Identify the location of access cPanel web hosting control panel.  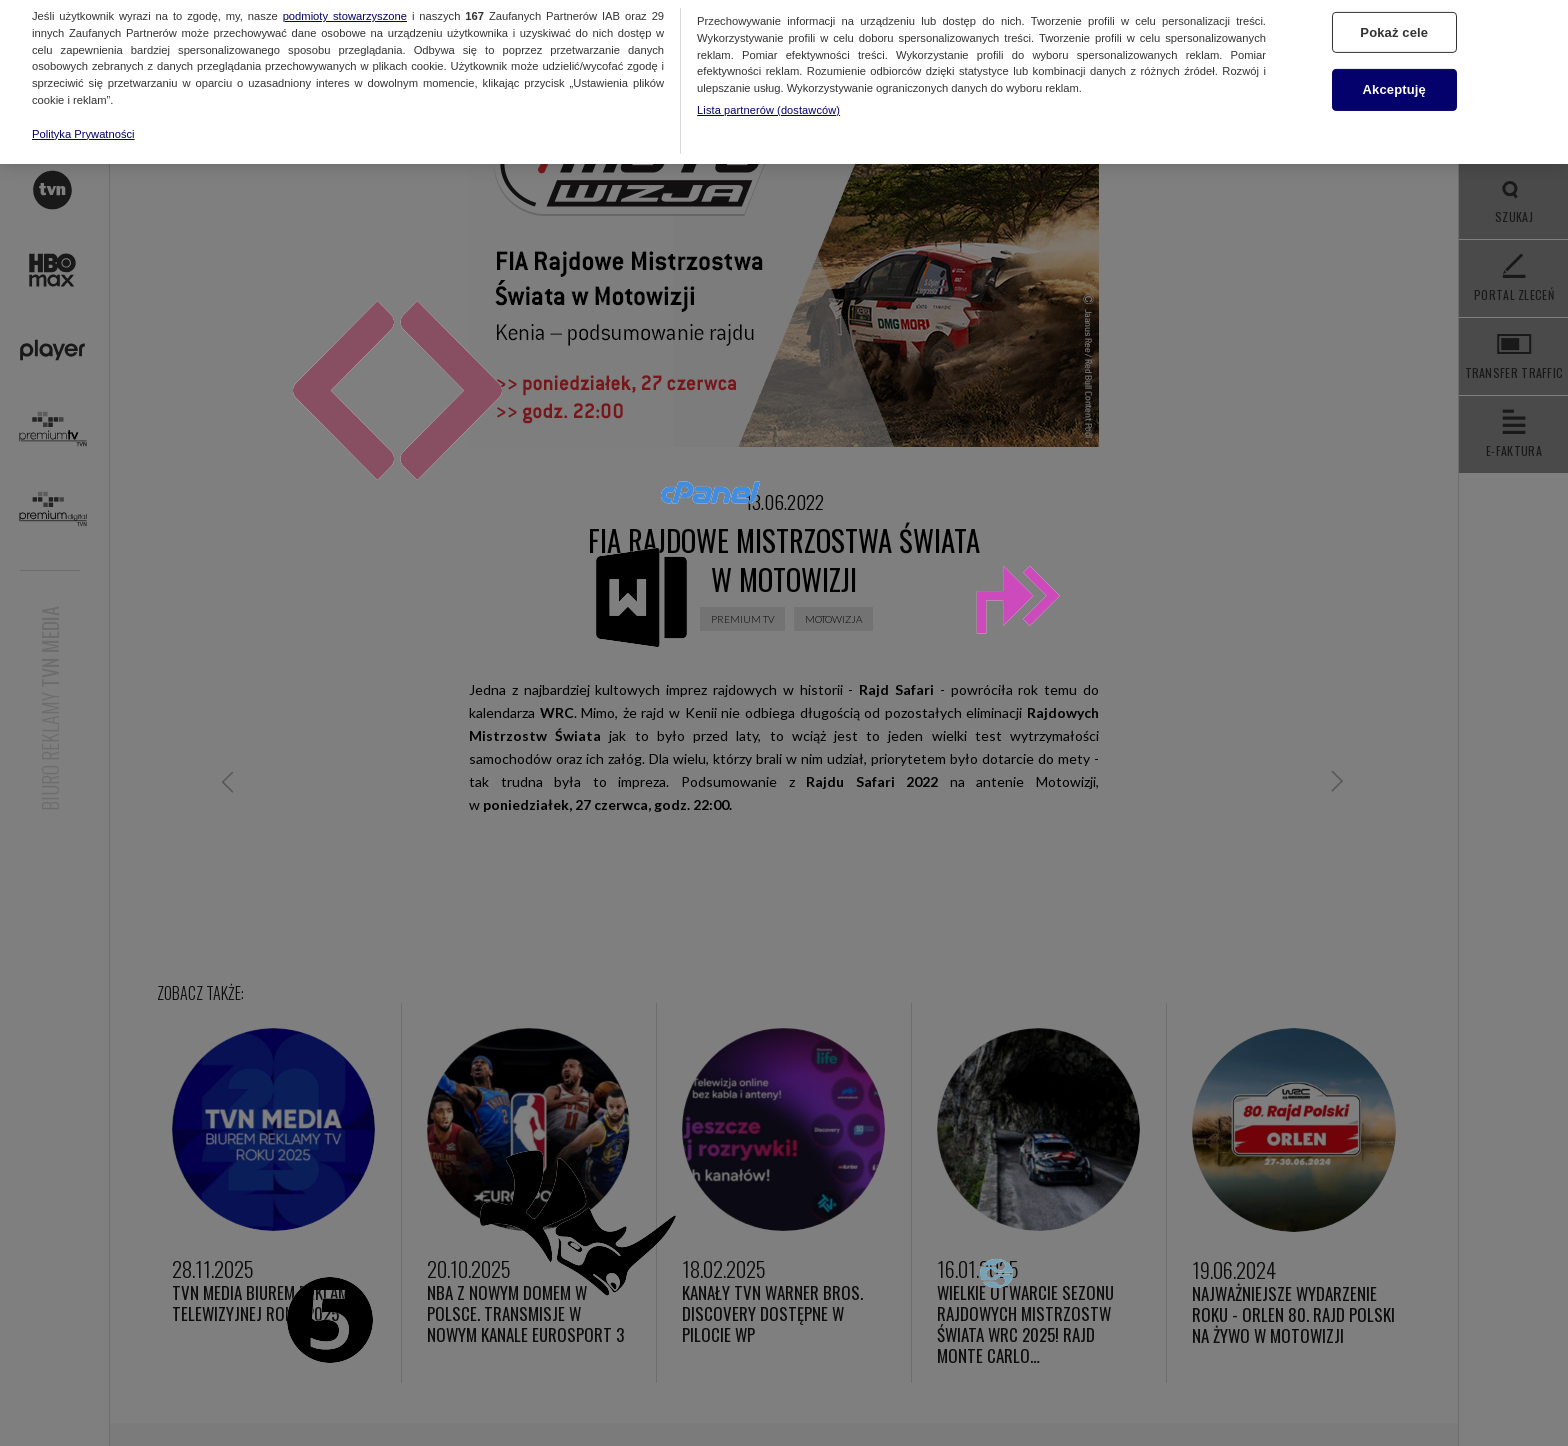
(710, 492).